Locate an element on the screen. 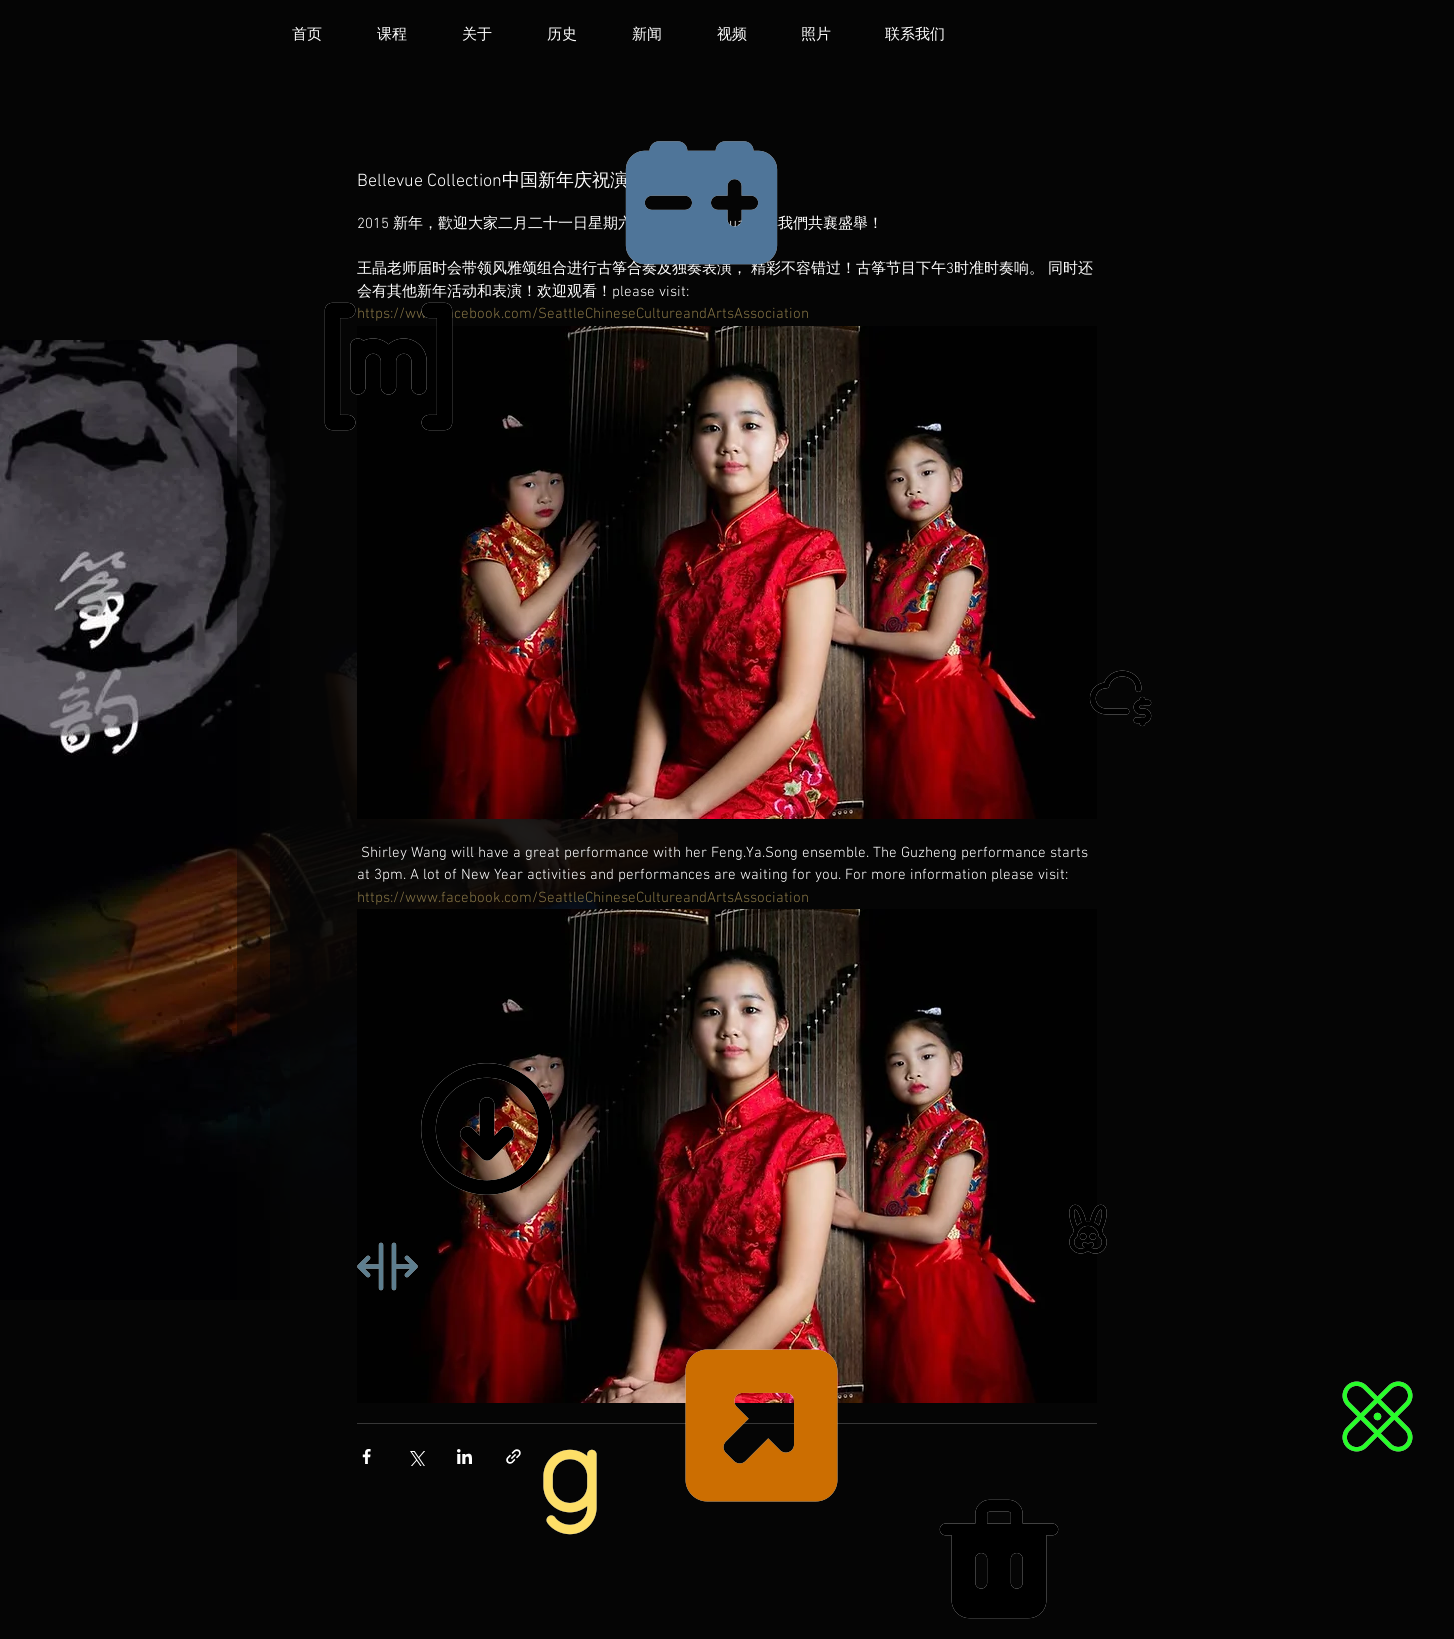 The height and width of the screenshot is (1639, 1454). access health or first aid settings is located at coordinates (1377, 1416).